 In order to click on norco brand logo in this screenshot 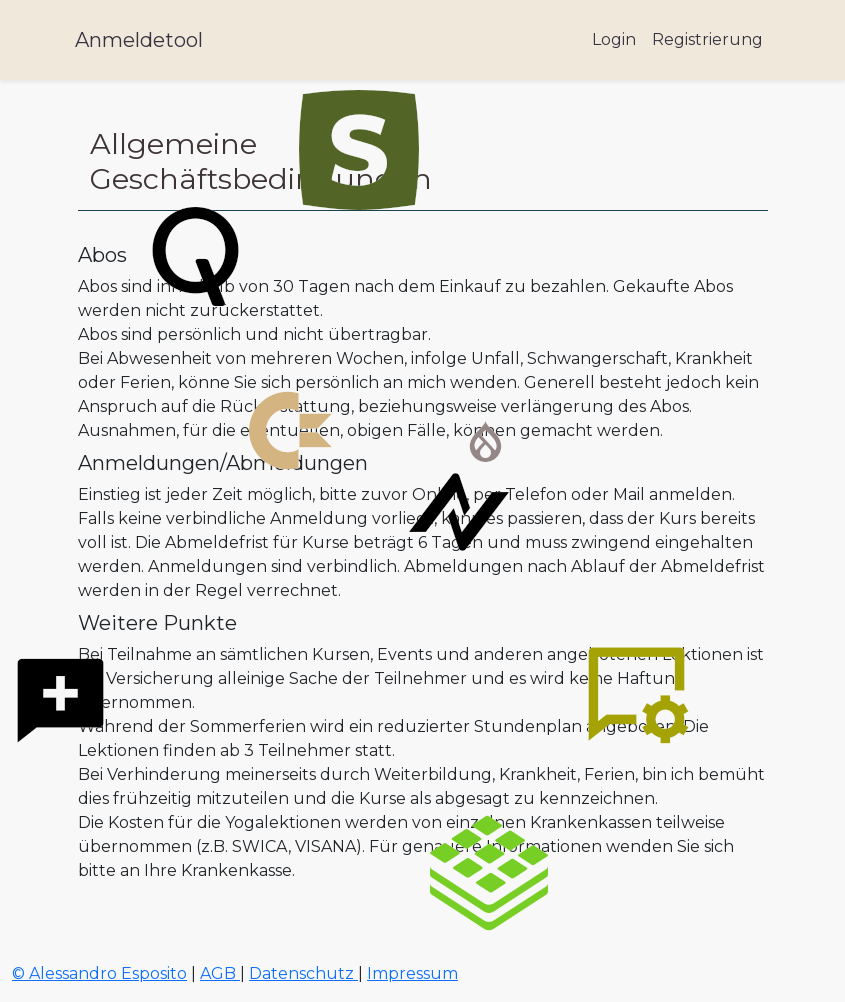, I will do `click(459, 512)`.